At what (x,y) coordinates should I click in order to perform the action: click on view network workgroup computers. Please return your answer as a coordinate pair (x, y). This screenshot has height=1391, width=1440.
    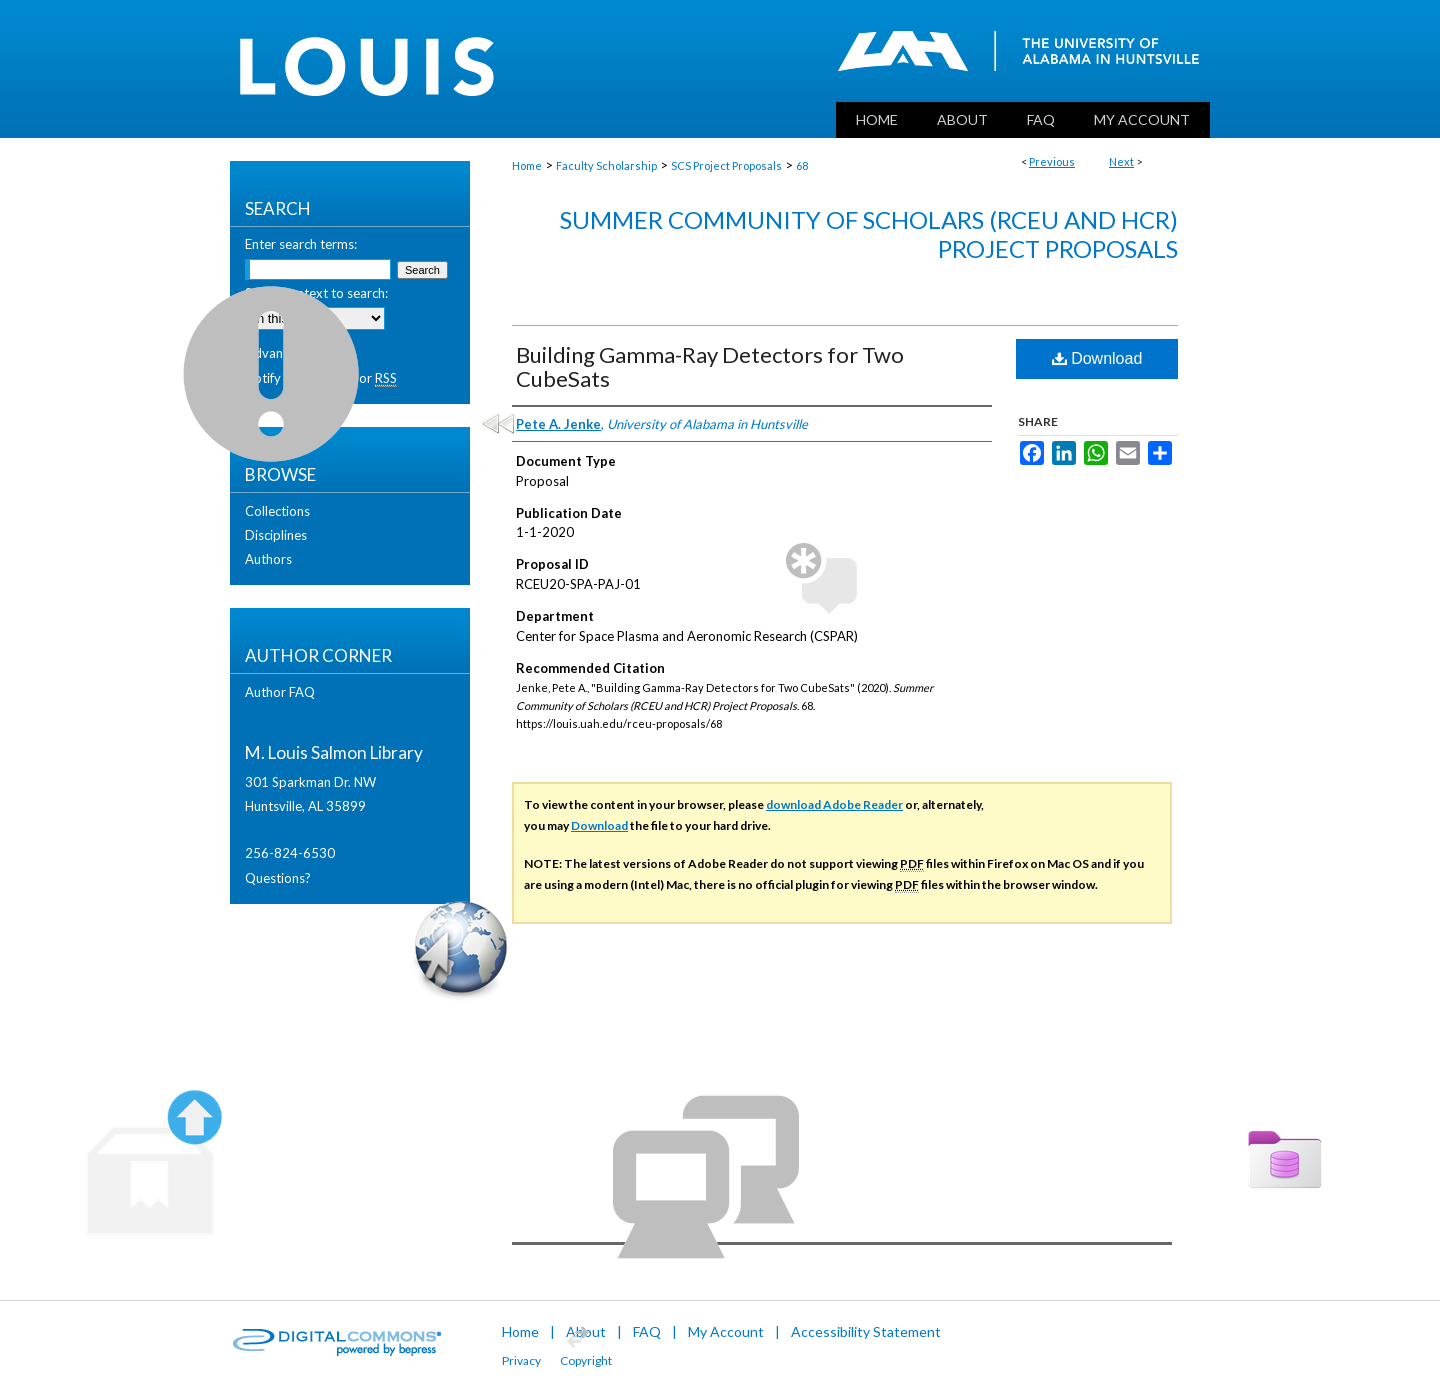
    Looking at the image, I should click on (706, 1177).